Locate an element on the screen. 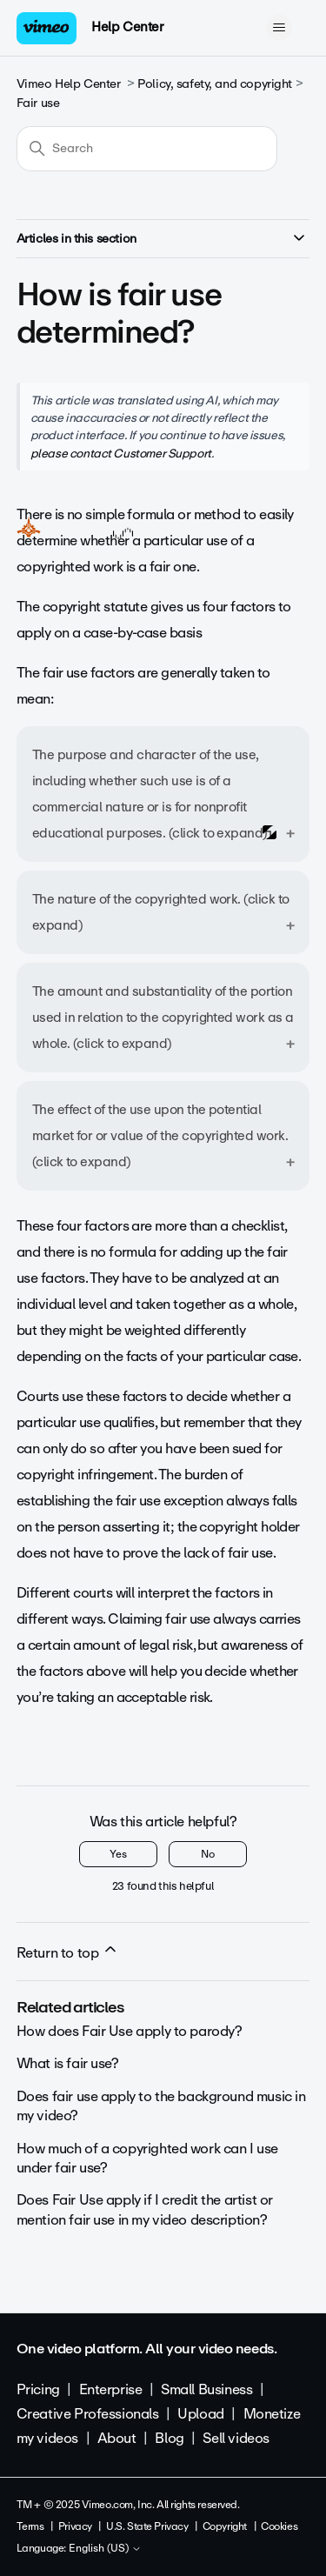 The height and width of the screenshot is (2576, 326). unraid server management application is located at coordinates (123, 533).